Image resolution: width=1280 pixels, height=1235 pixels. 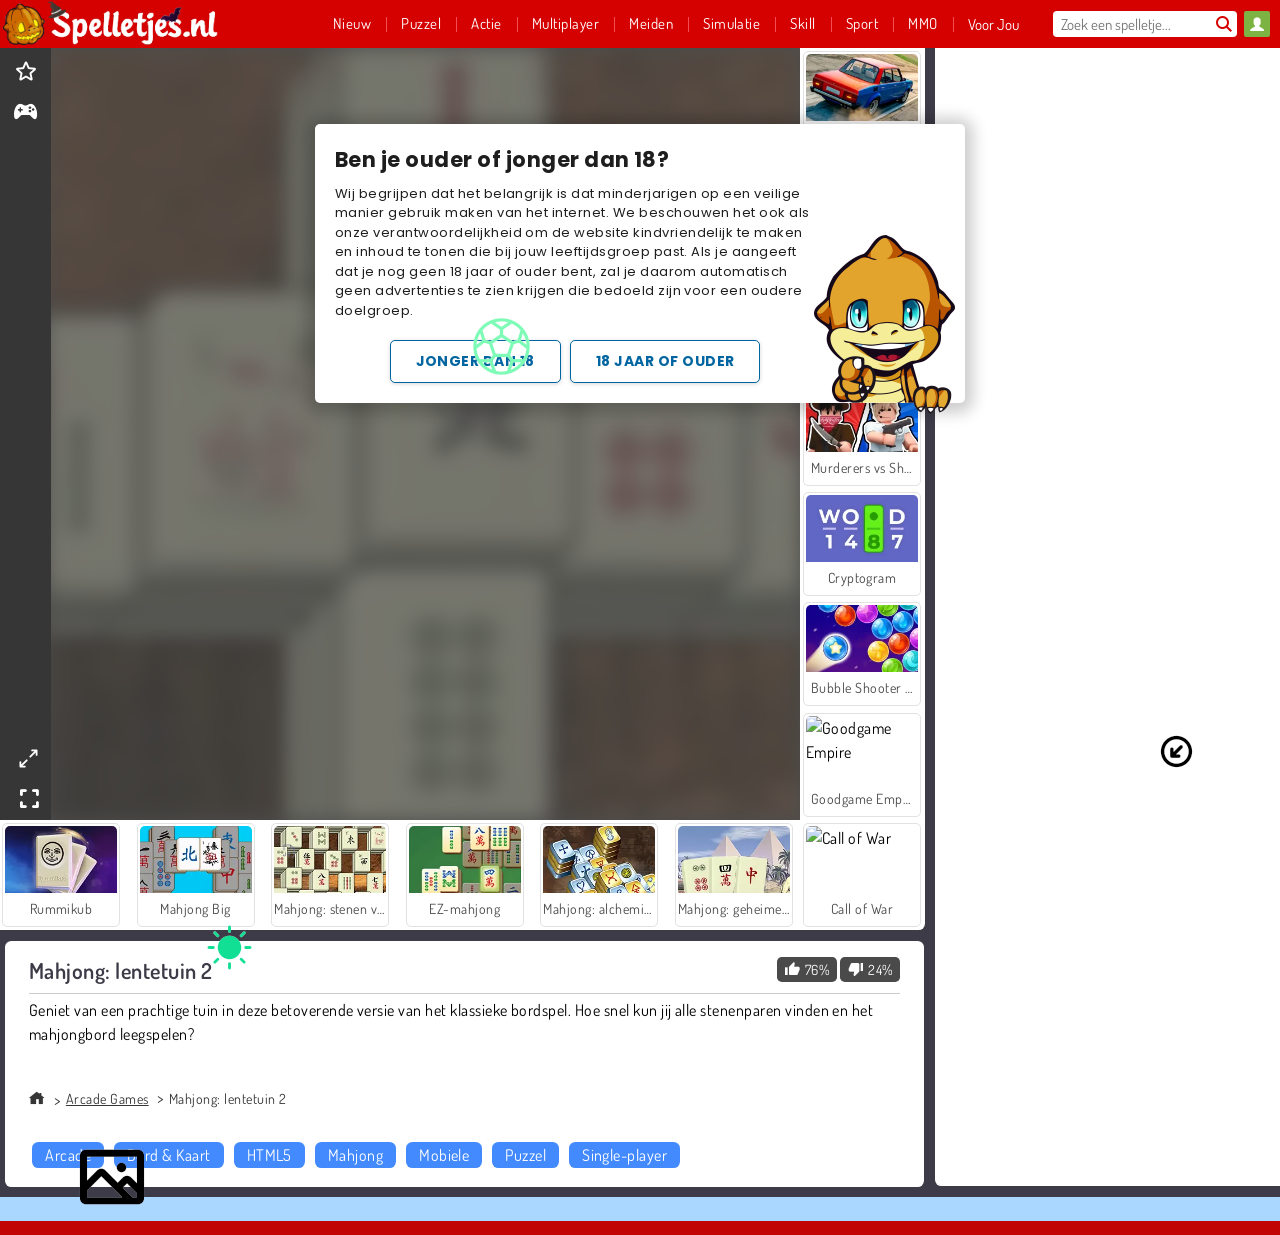 I want to click on a javascript file in your project, so click(x=289, y=851).